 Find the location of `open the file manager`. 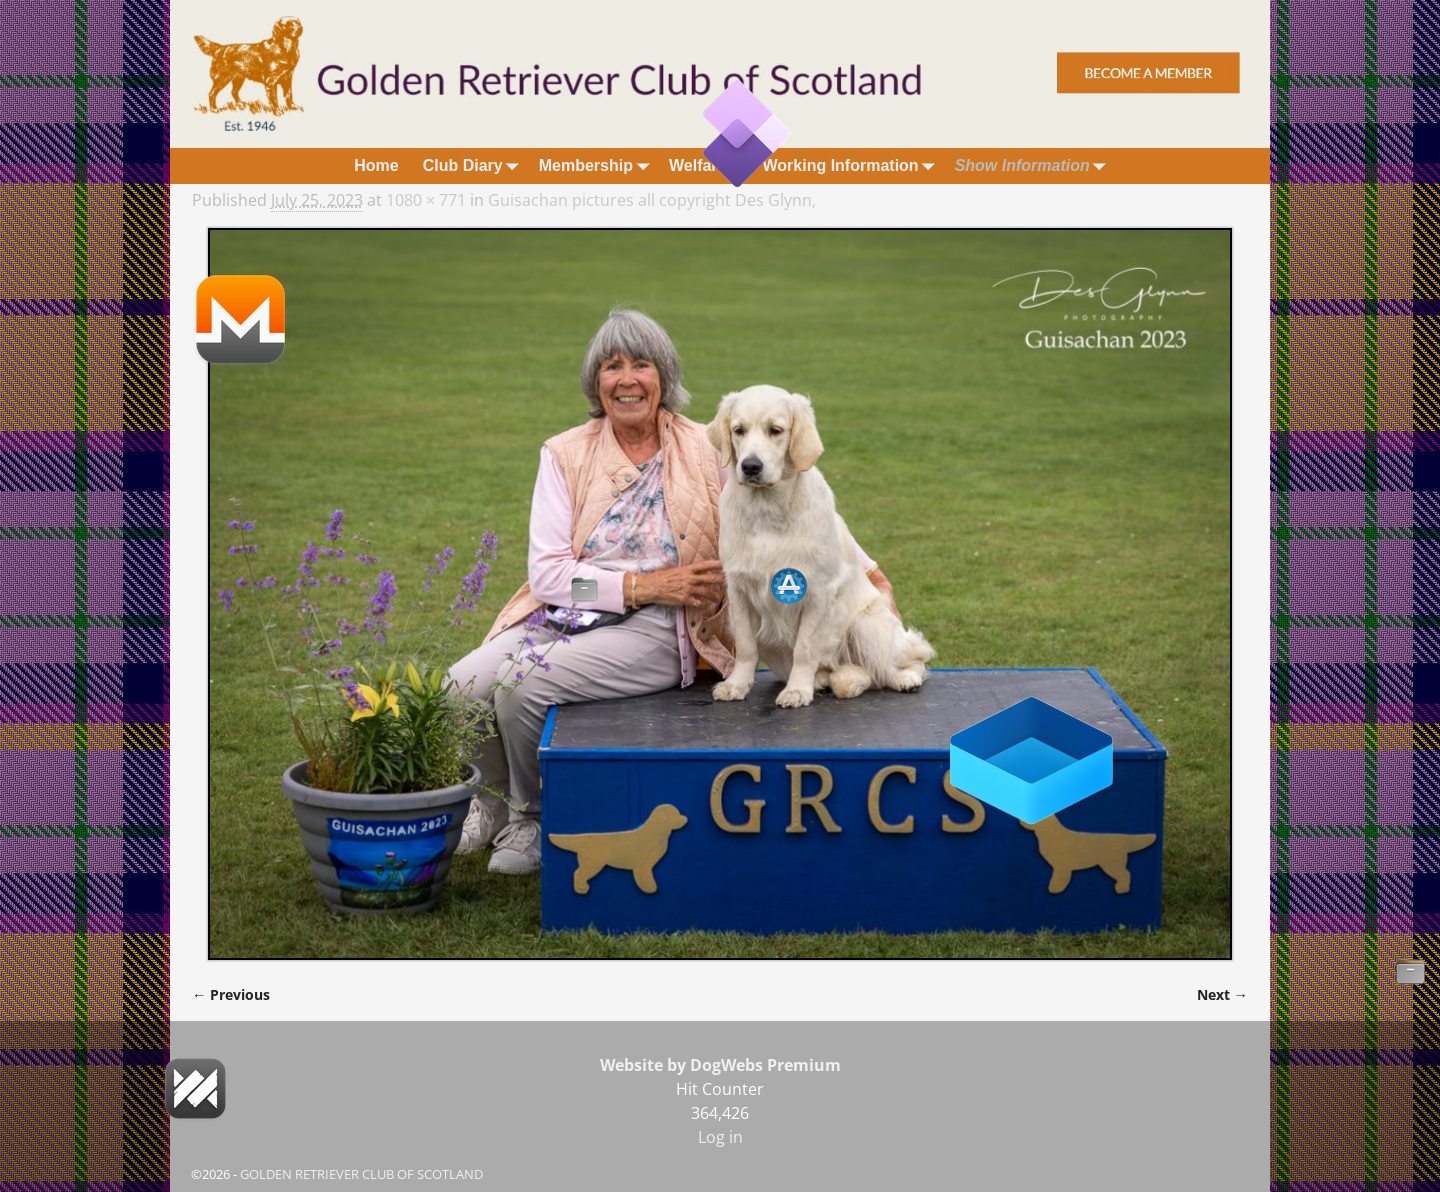

open the file manager is located at coordinates (584, 589).